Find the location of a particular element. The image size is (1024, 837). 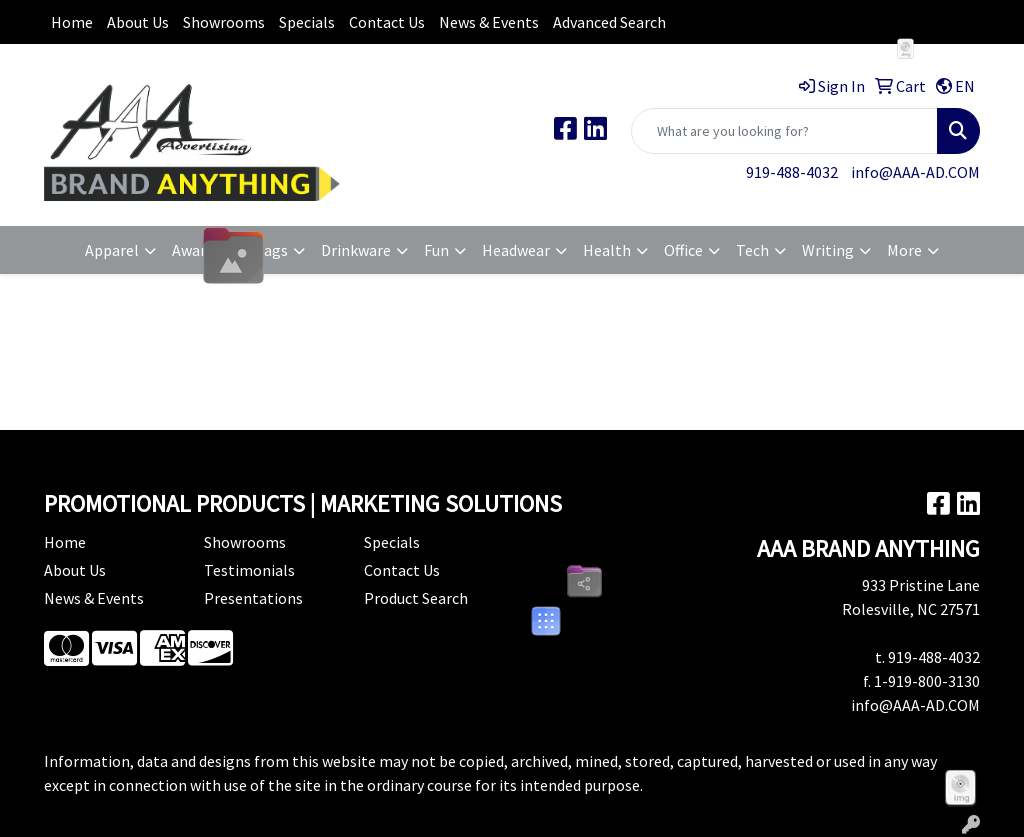

a raw disk image file is located at coordinates (960, 787).